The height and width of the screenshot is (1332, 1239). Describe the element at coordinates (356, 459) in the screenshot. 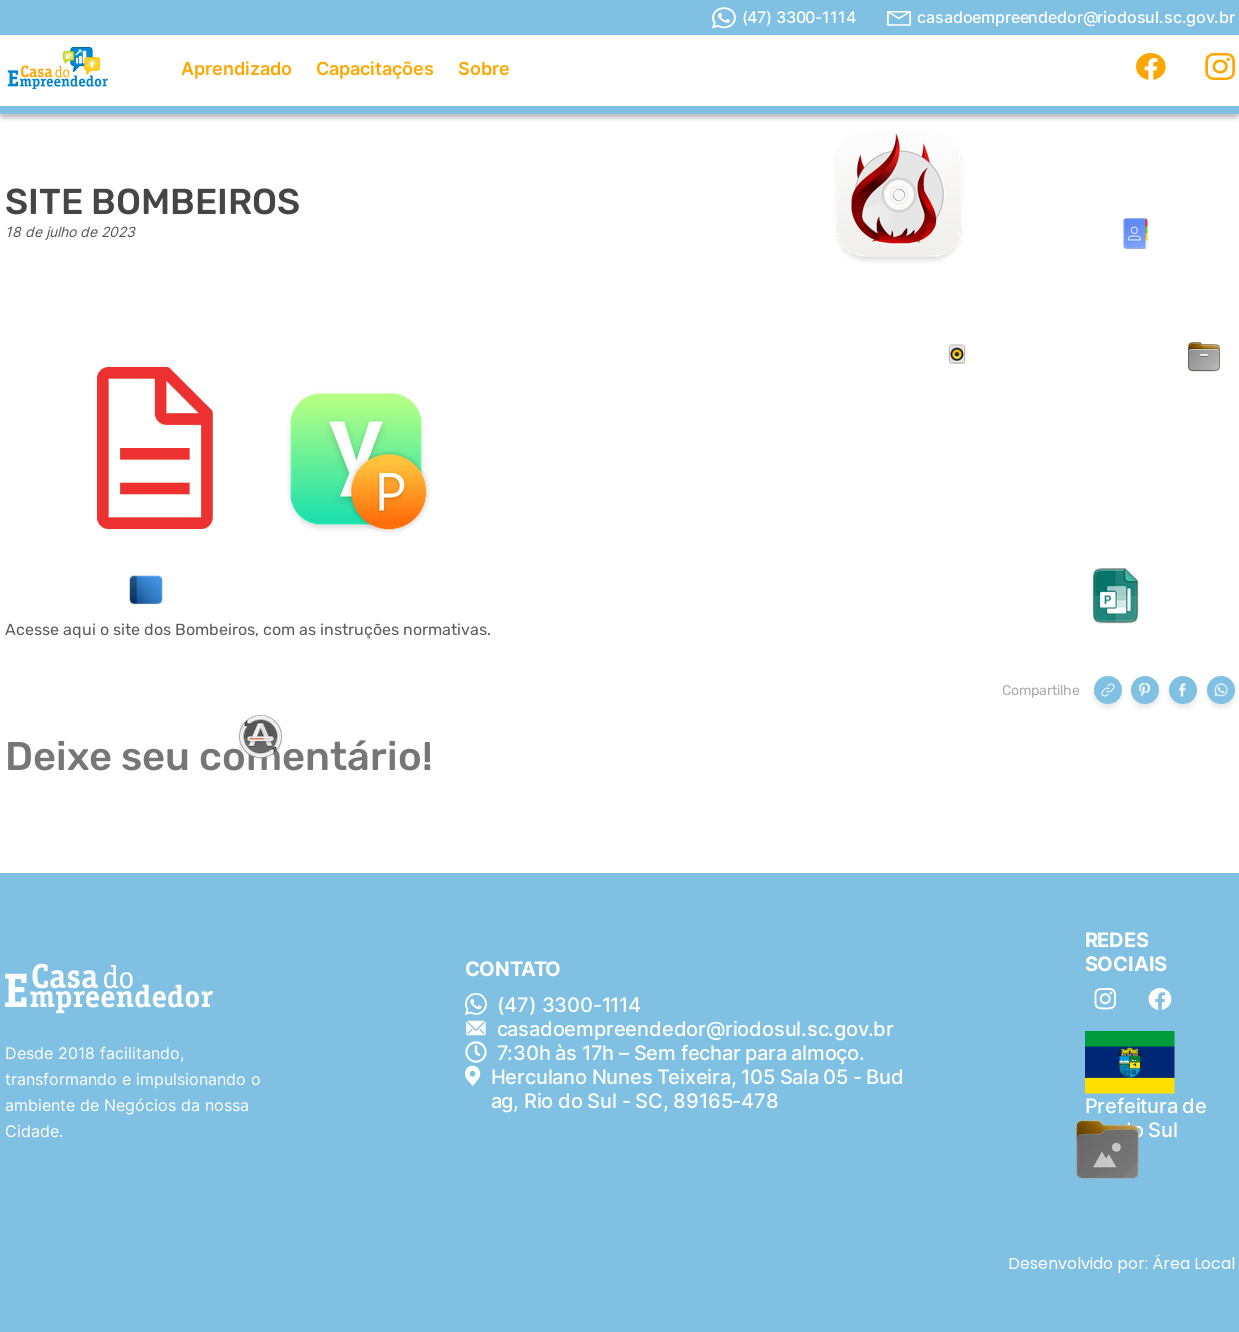

I see `open yubikey piv manager app` at that location.